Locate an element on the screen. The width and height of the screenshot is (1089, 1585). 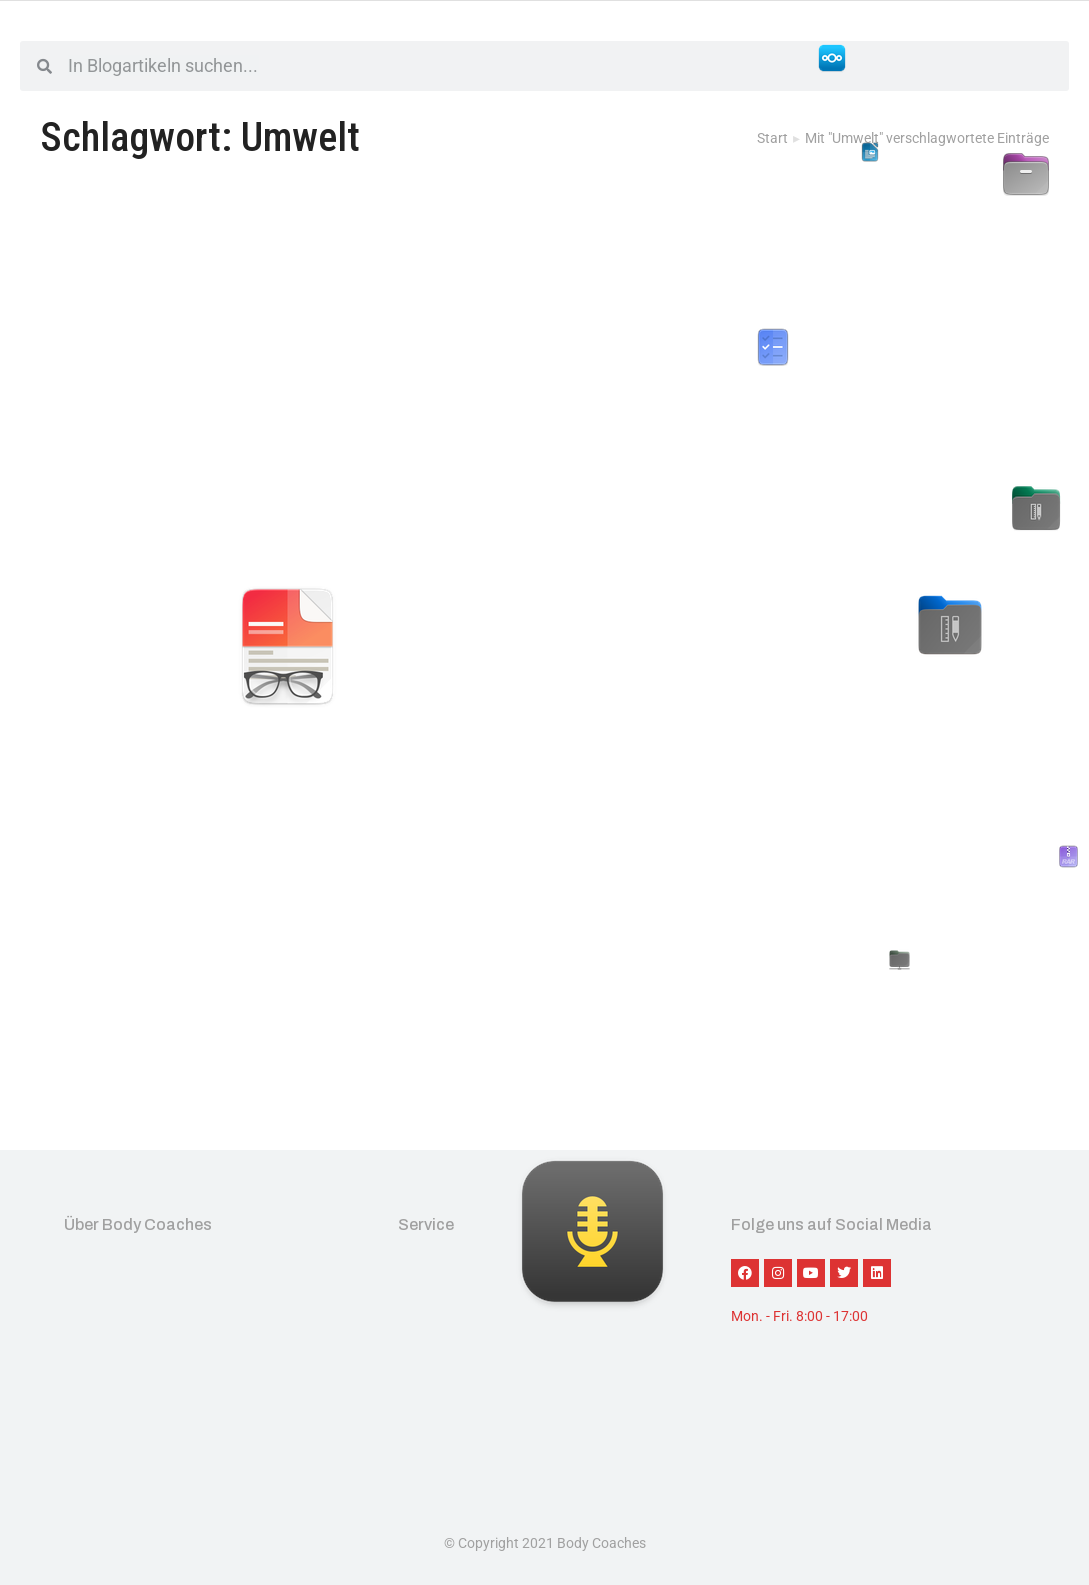
a compressed RAR archive file is located at coordinates (1068, 856).